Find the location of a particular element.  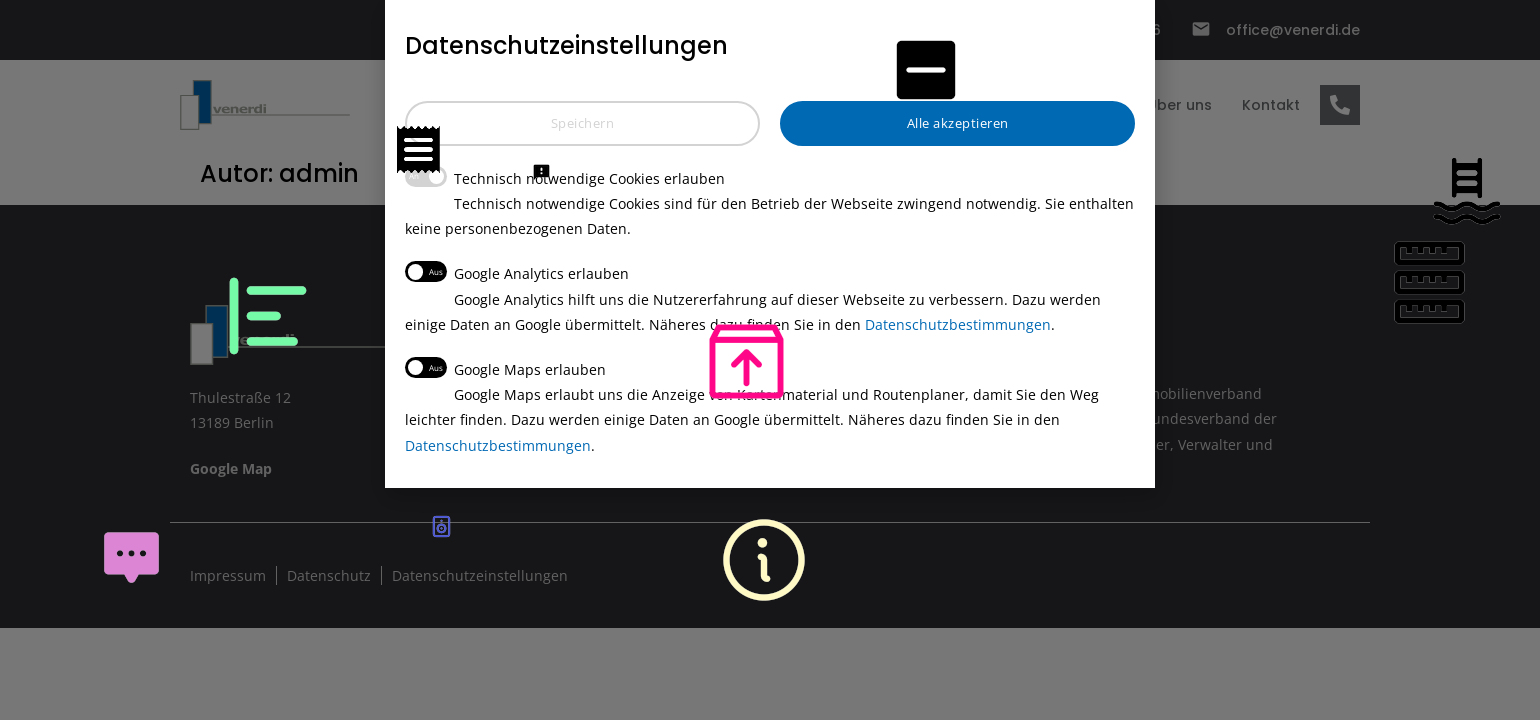

submit feedback or comments is located at coordinates (541, 172).